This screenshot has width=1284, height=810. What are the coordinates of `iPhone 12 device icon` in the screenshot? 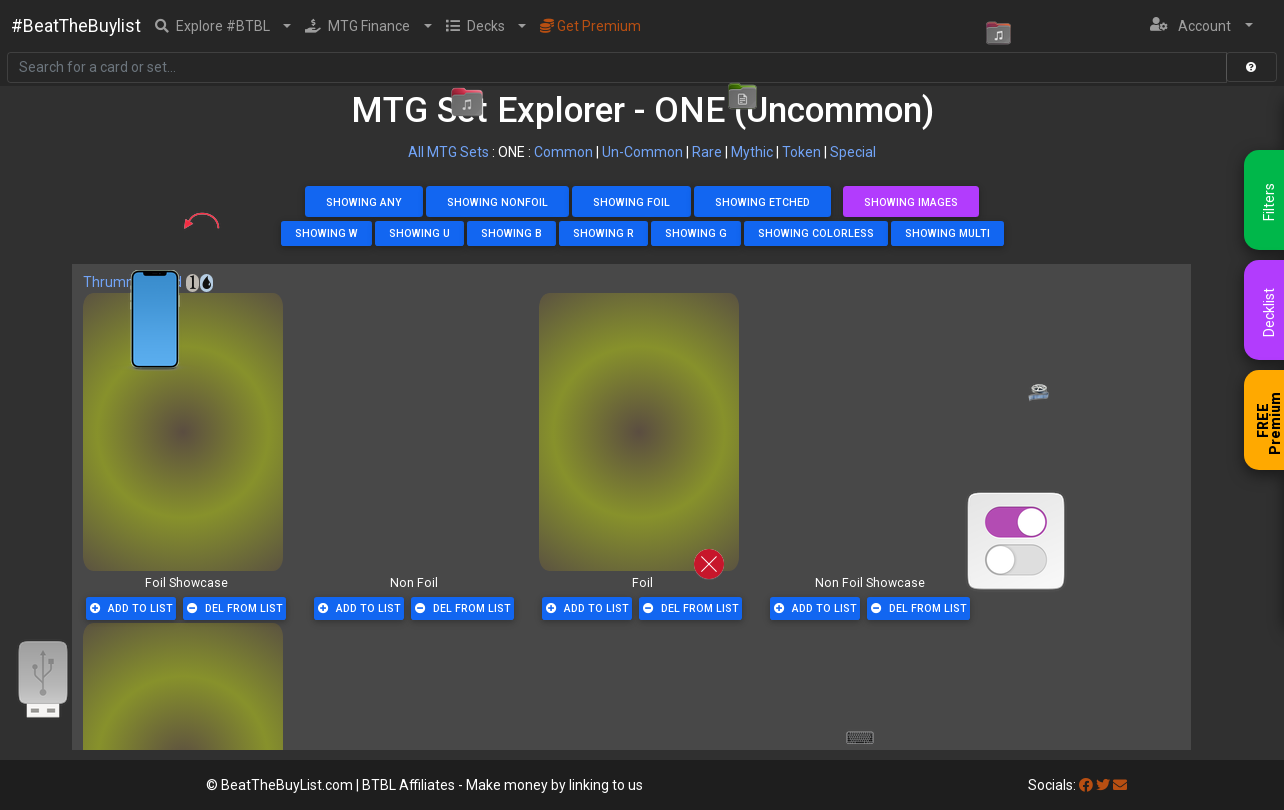 It's located at (155, 321).